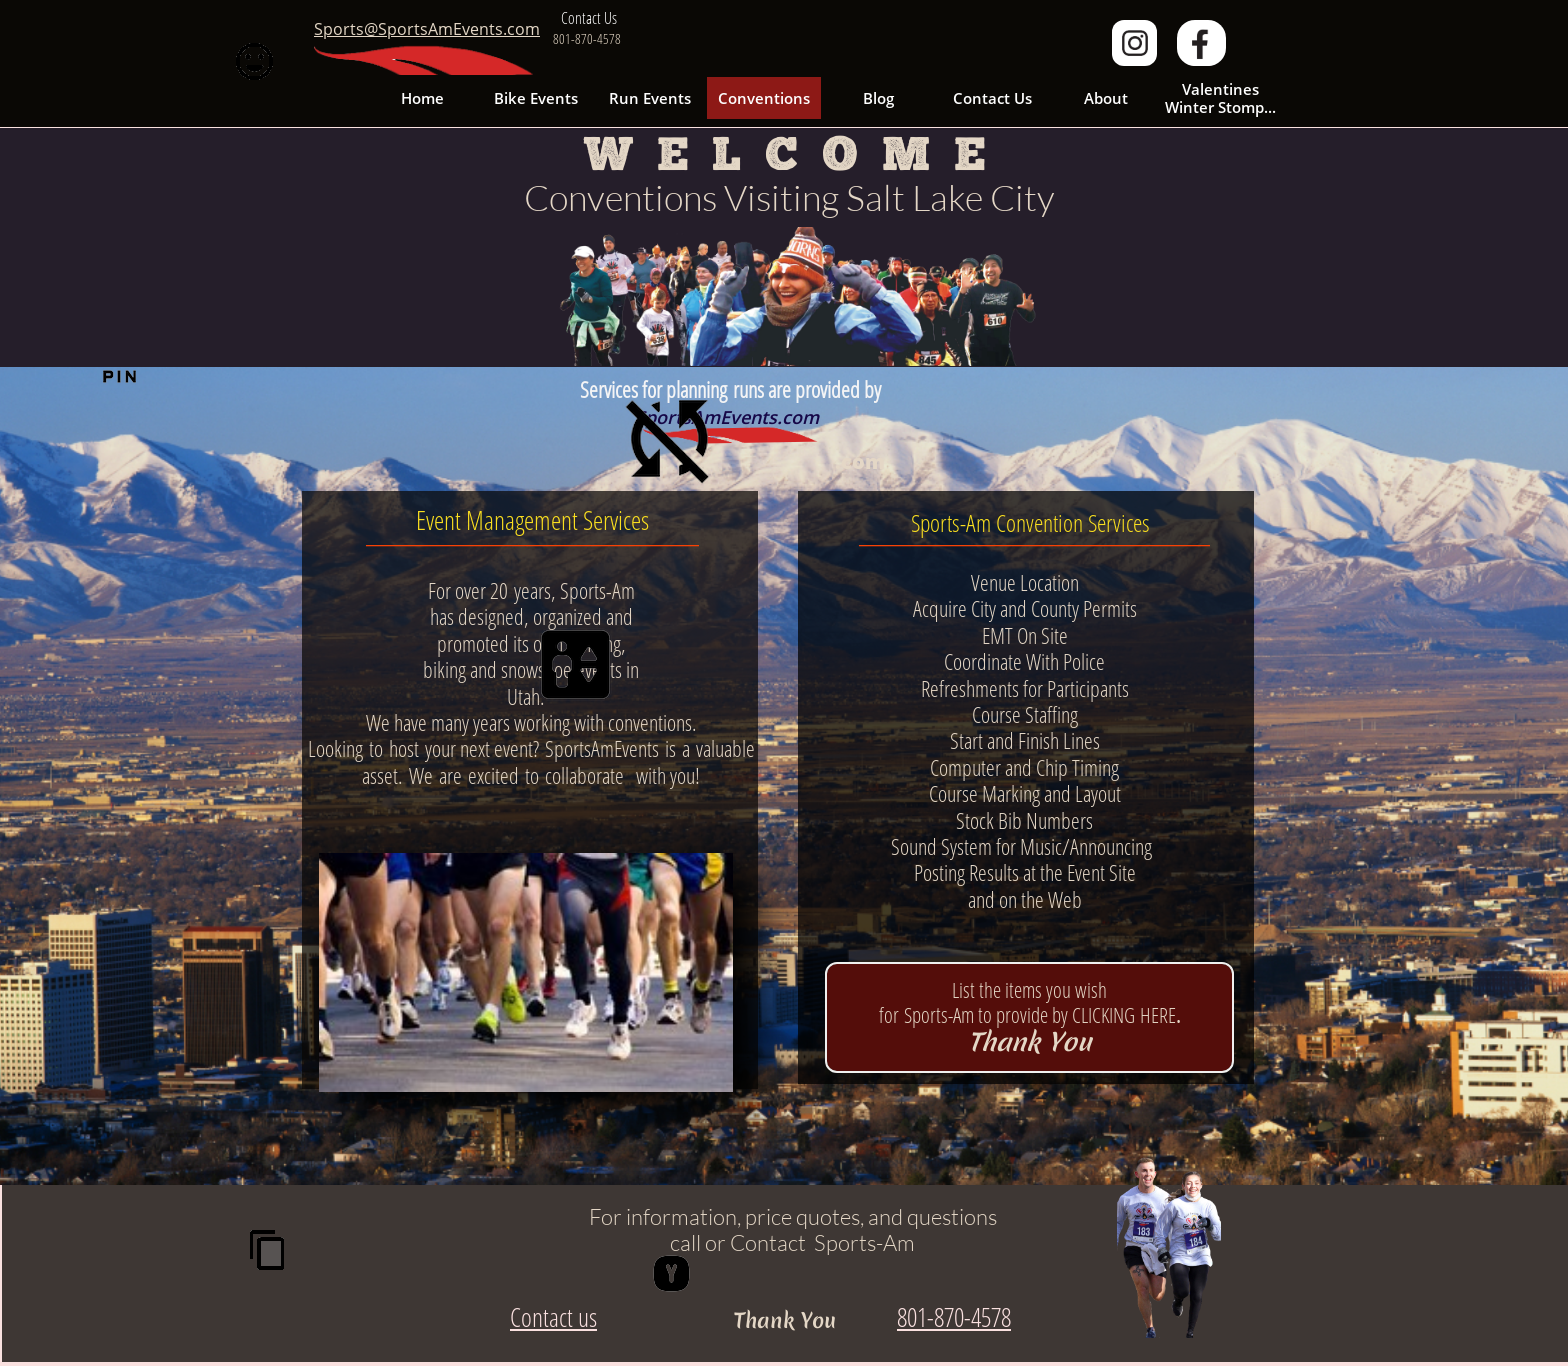 The width and height of the screenshot is (1568, 1368). I want to click on indicates elevator access nearby, so click(575, 664).